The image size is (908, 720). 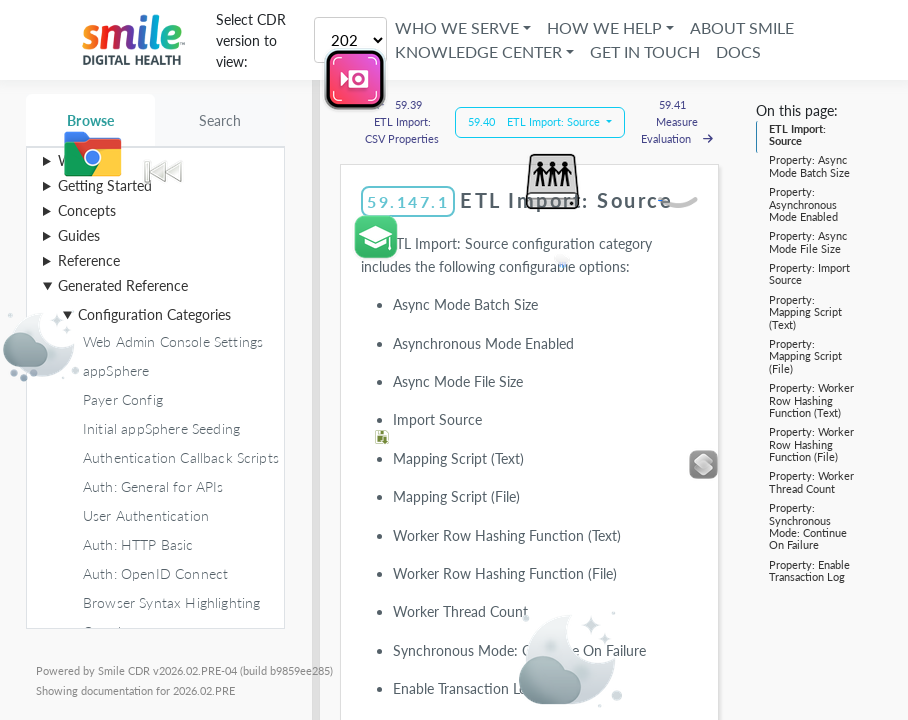 What do you see at coordinates (382, 437) in the screenshot?
I see `load a saved game or file` at bounding box center [382, 437].